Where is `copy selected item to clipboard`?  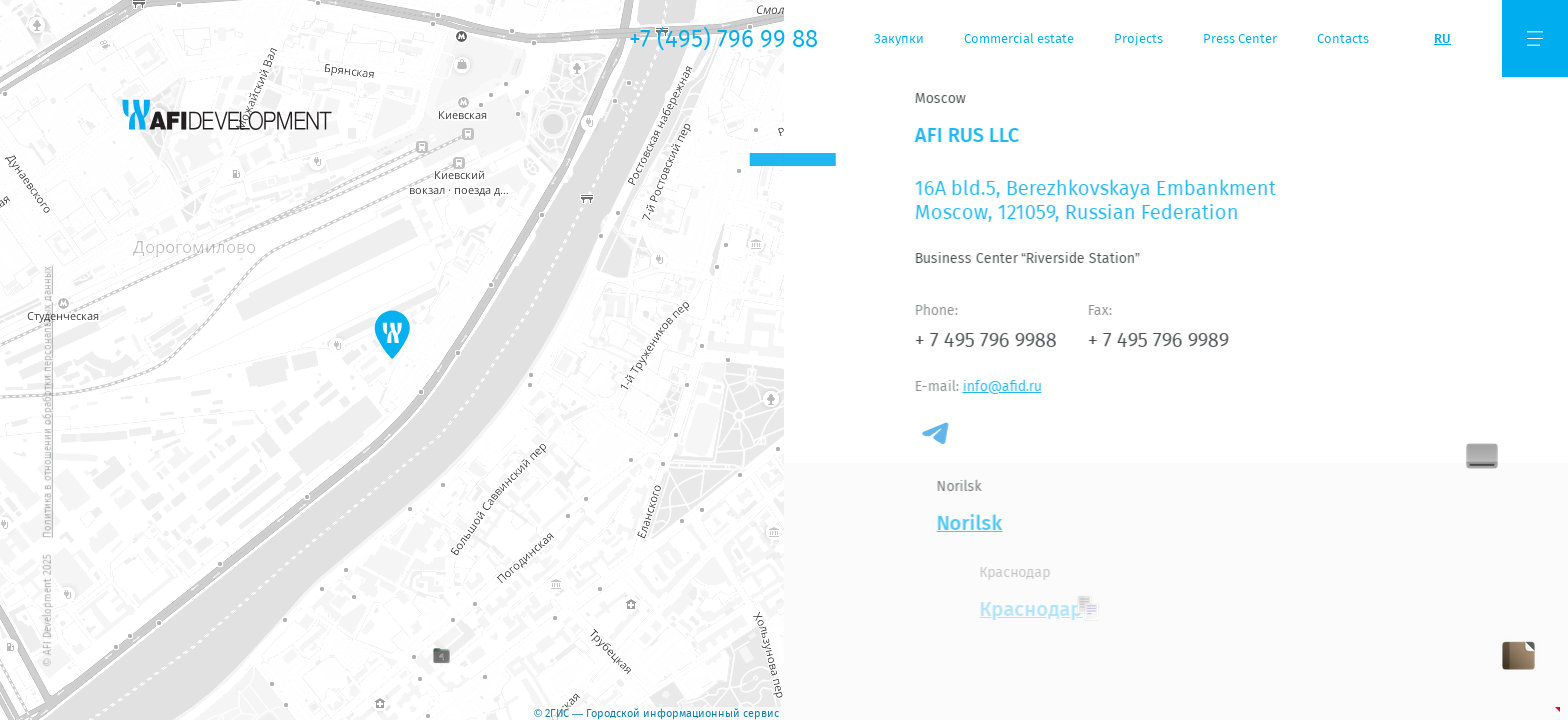 copy selected item to clipboard is located at coordinates (1088, 608).